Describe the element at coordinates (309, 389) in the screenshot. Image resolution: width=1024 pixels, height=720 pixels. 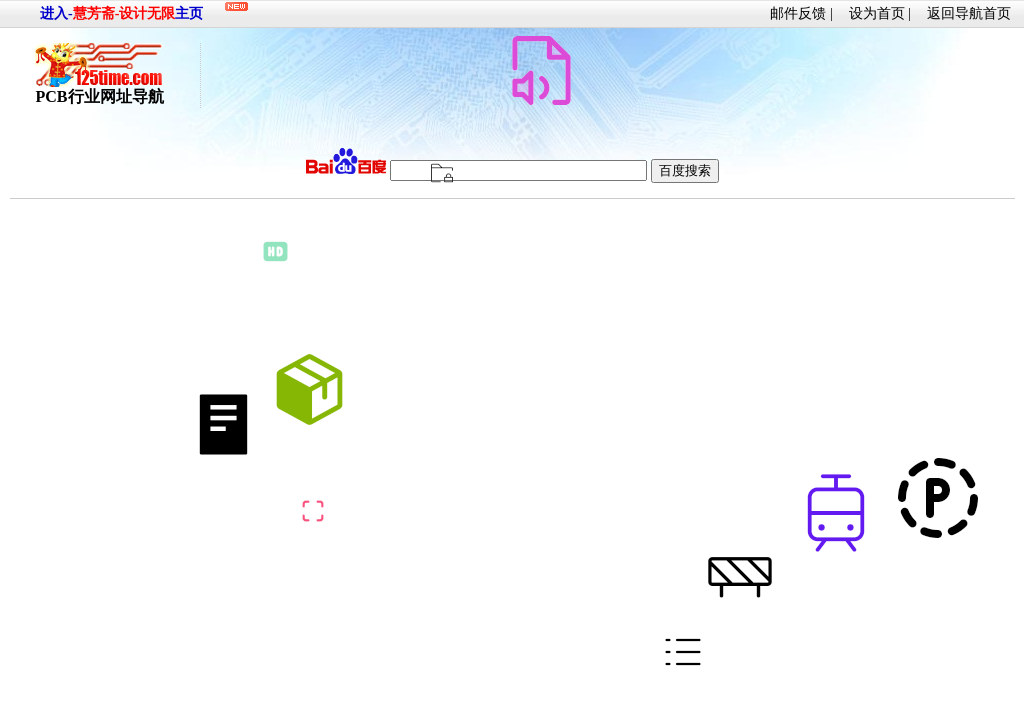
I see `view package or shipment details` at that location.